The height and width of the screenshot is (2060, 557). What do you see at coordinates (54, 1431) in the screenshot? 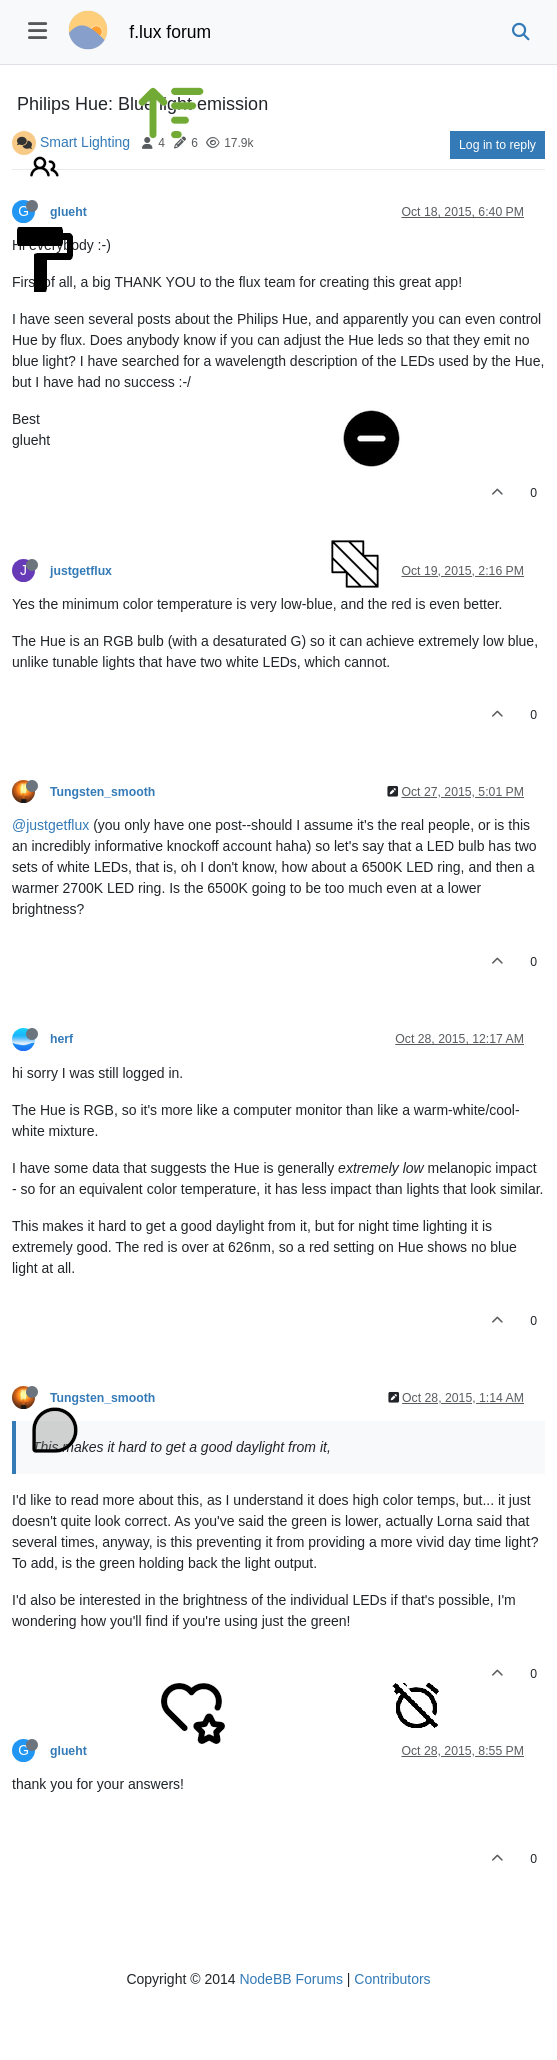
I see `open chat or messaging` at bounding box center [54, 1431].